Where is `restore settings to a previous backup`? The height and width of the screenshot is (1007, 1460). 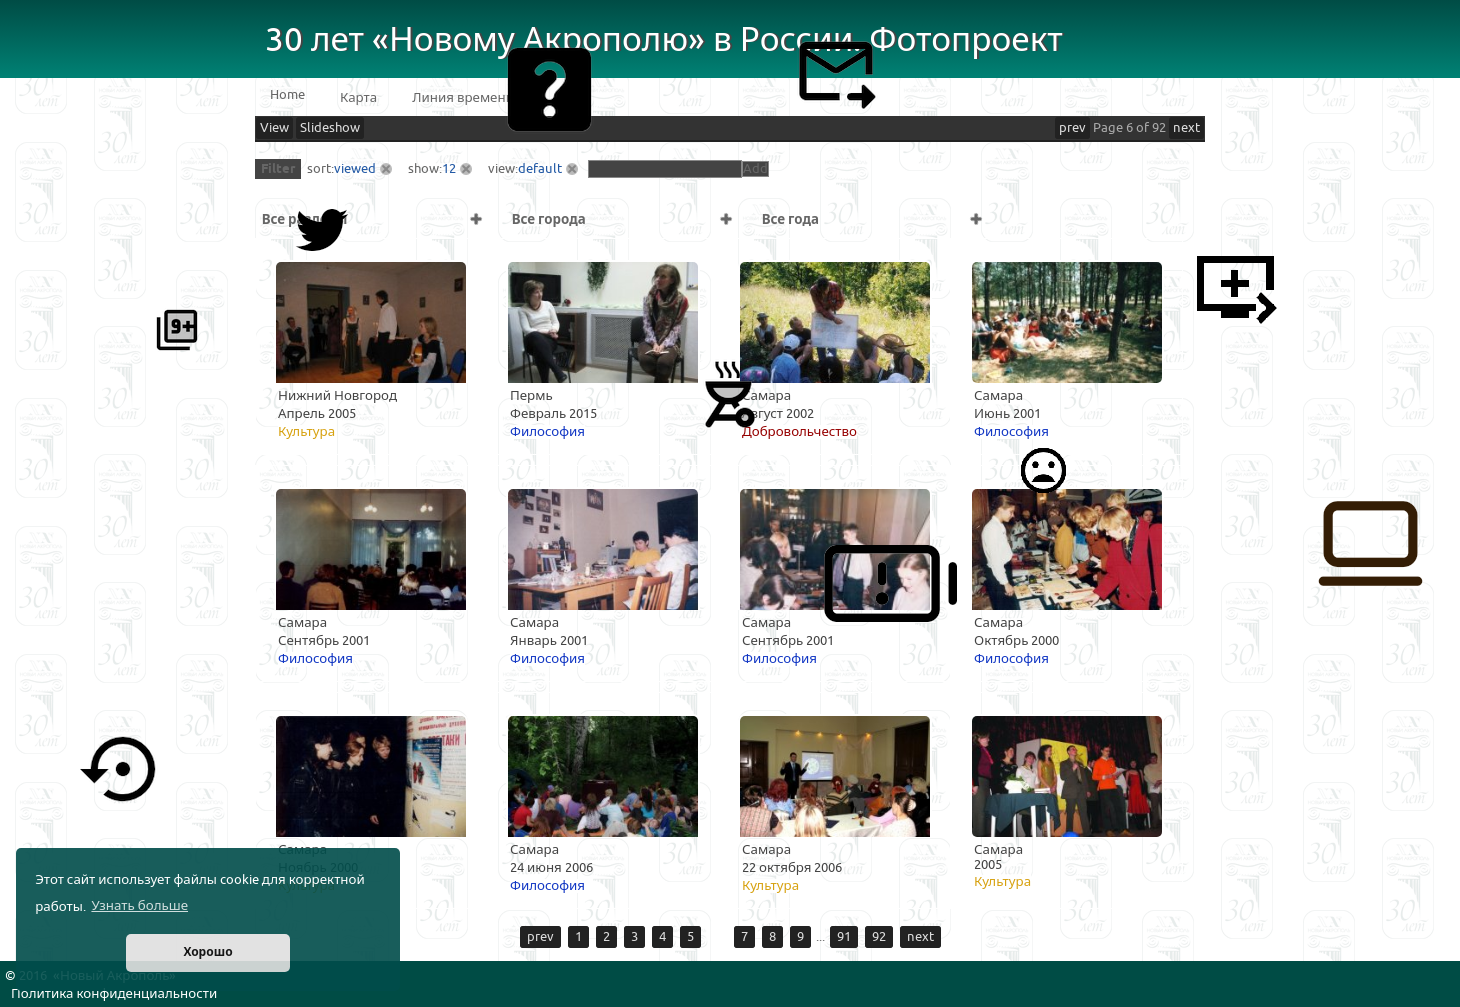 restore settings to a previous backup is located at coordinates (123, 769).